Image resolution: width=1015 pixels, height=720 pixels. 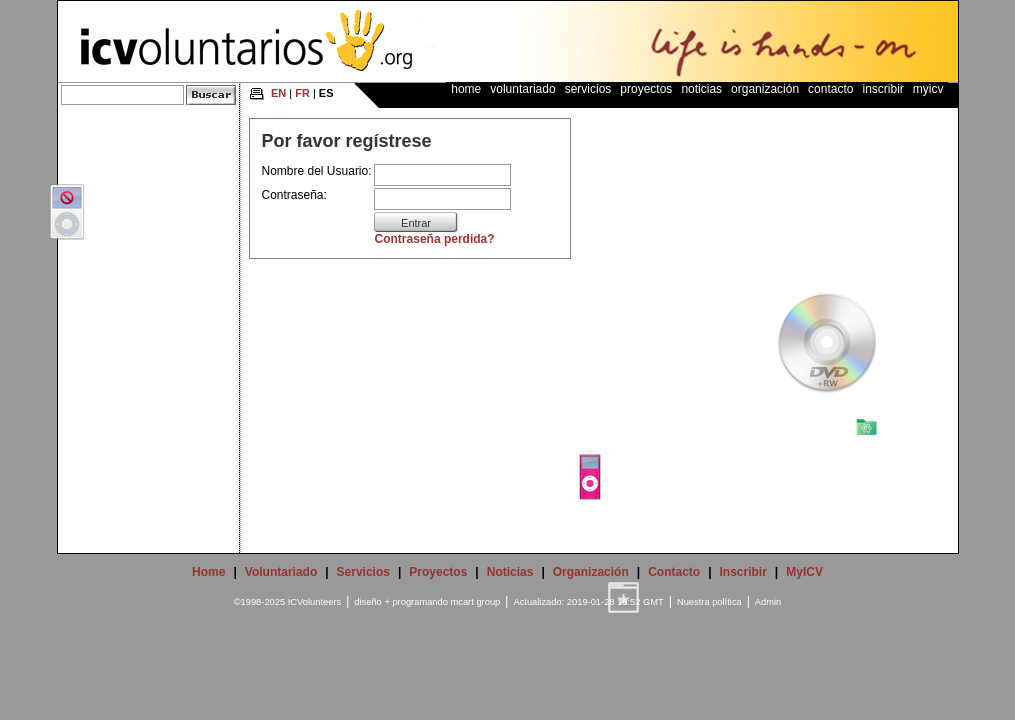 I want to click on open atom editor project folder, so click(x=866, y=427).